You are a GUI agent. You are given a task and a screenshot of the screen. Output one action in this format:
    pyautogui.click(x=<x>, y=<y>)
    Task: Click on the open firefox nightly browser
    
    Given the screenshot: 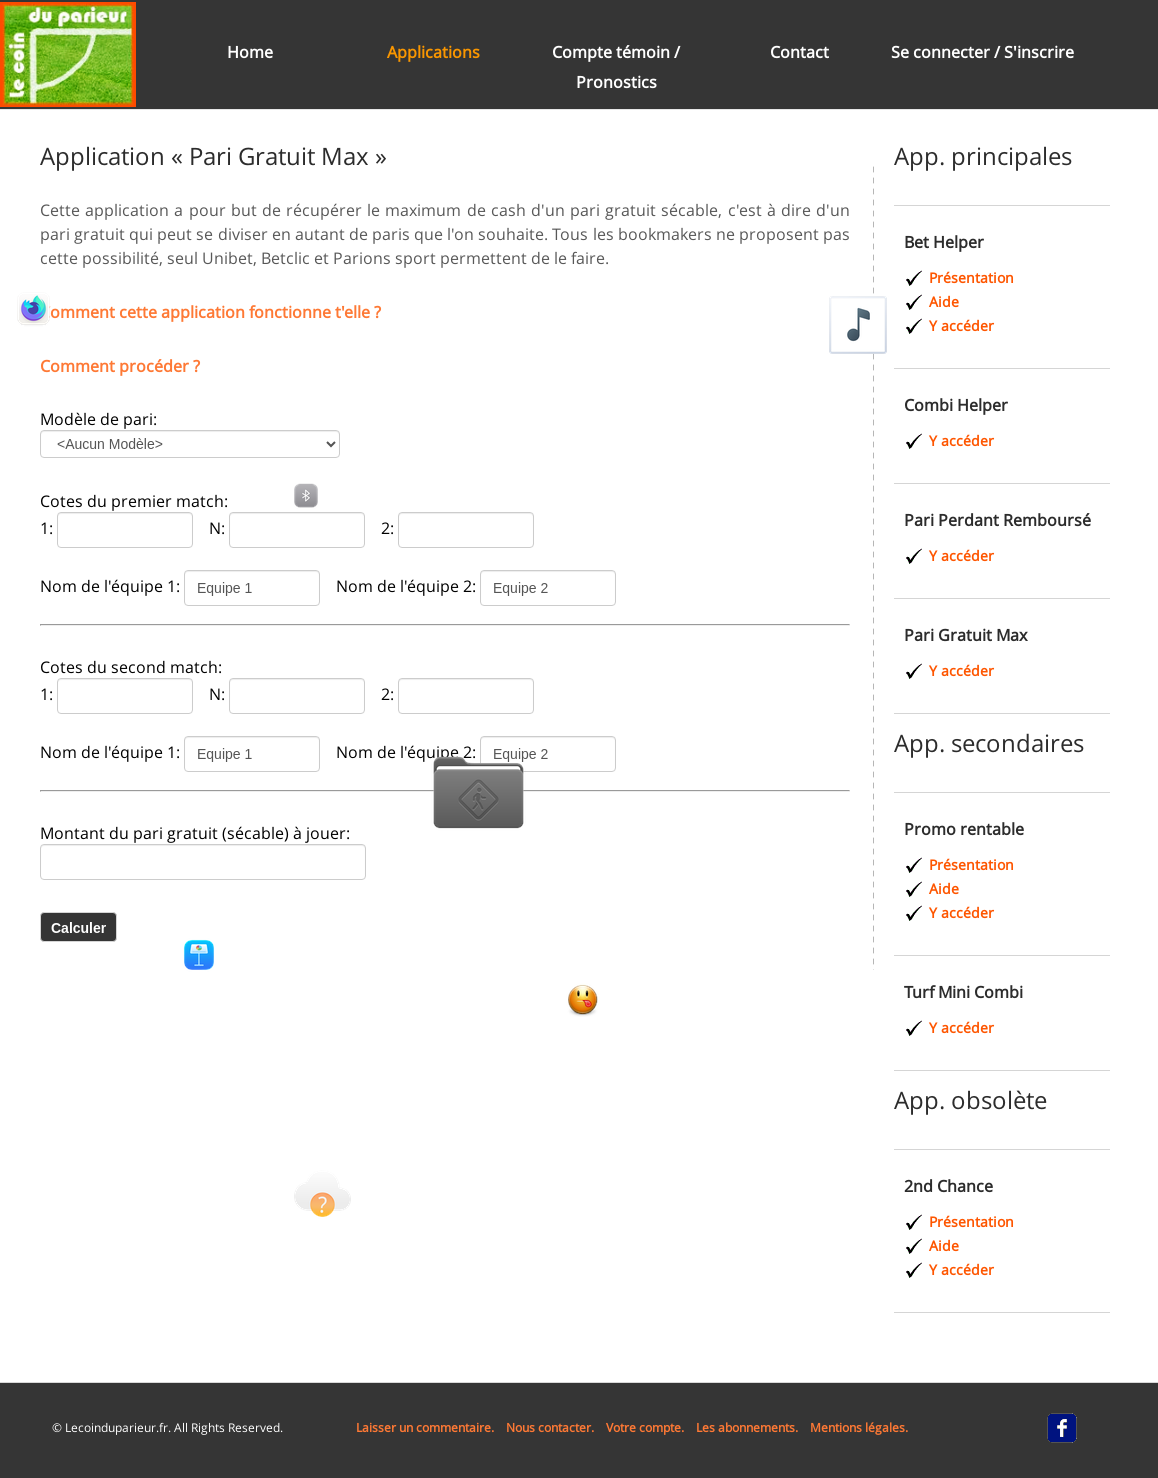 What is the action you would take?
    pyautogui.click(x=33, y=308)
    